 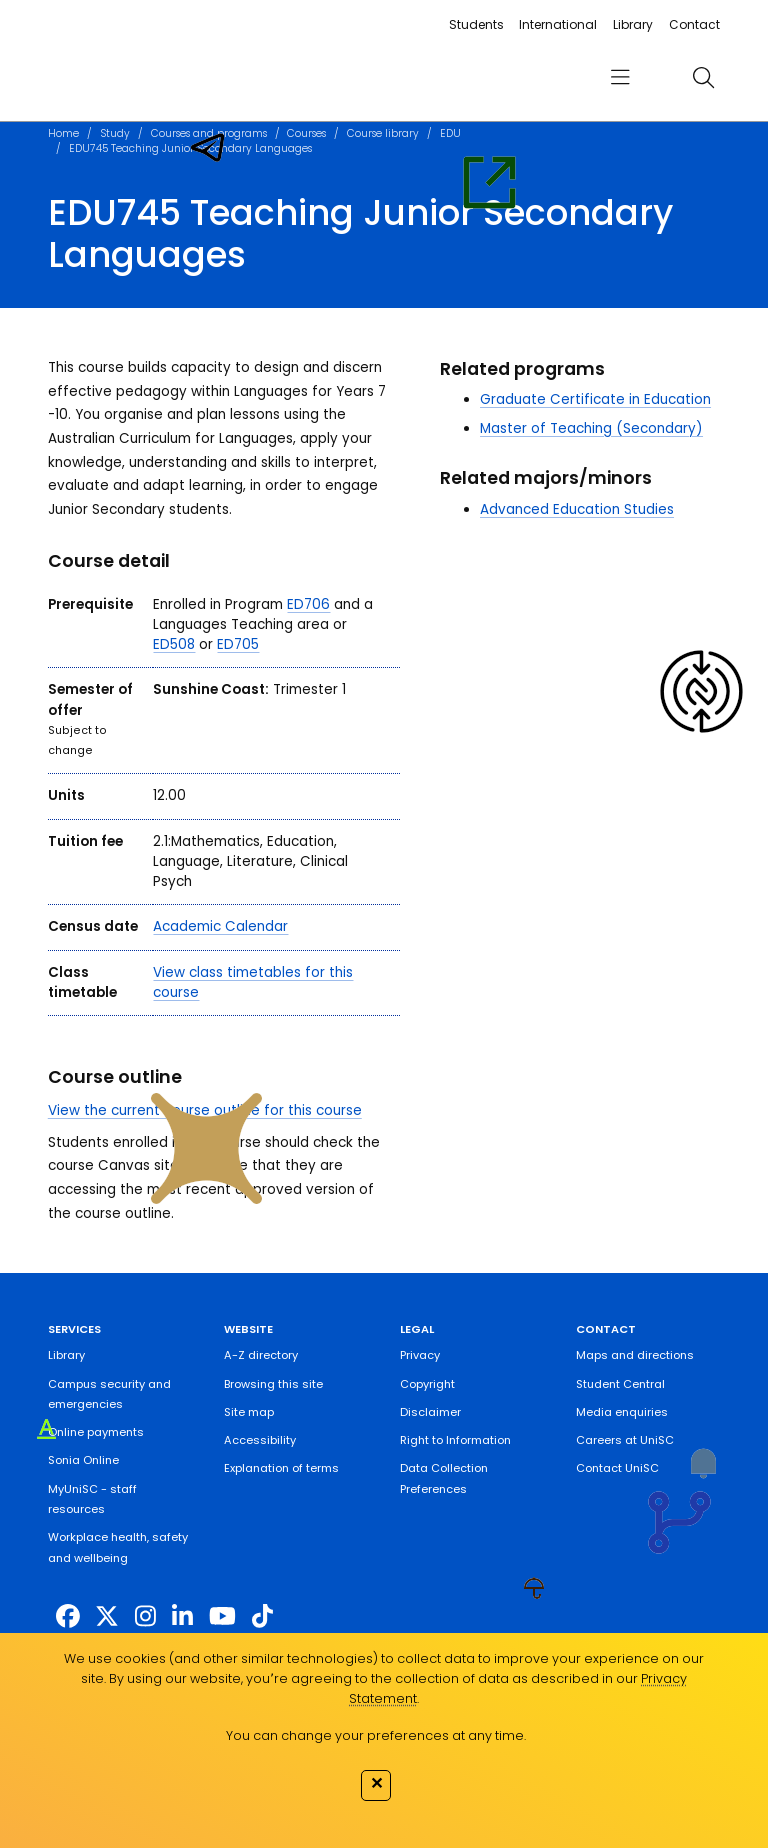 I want to click on nextra documentation framework logo, so click(x=206, y=1148).